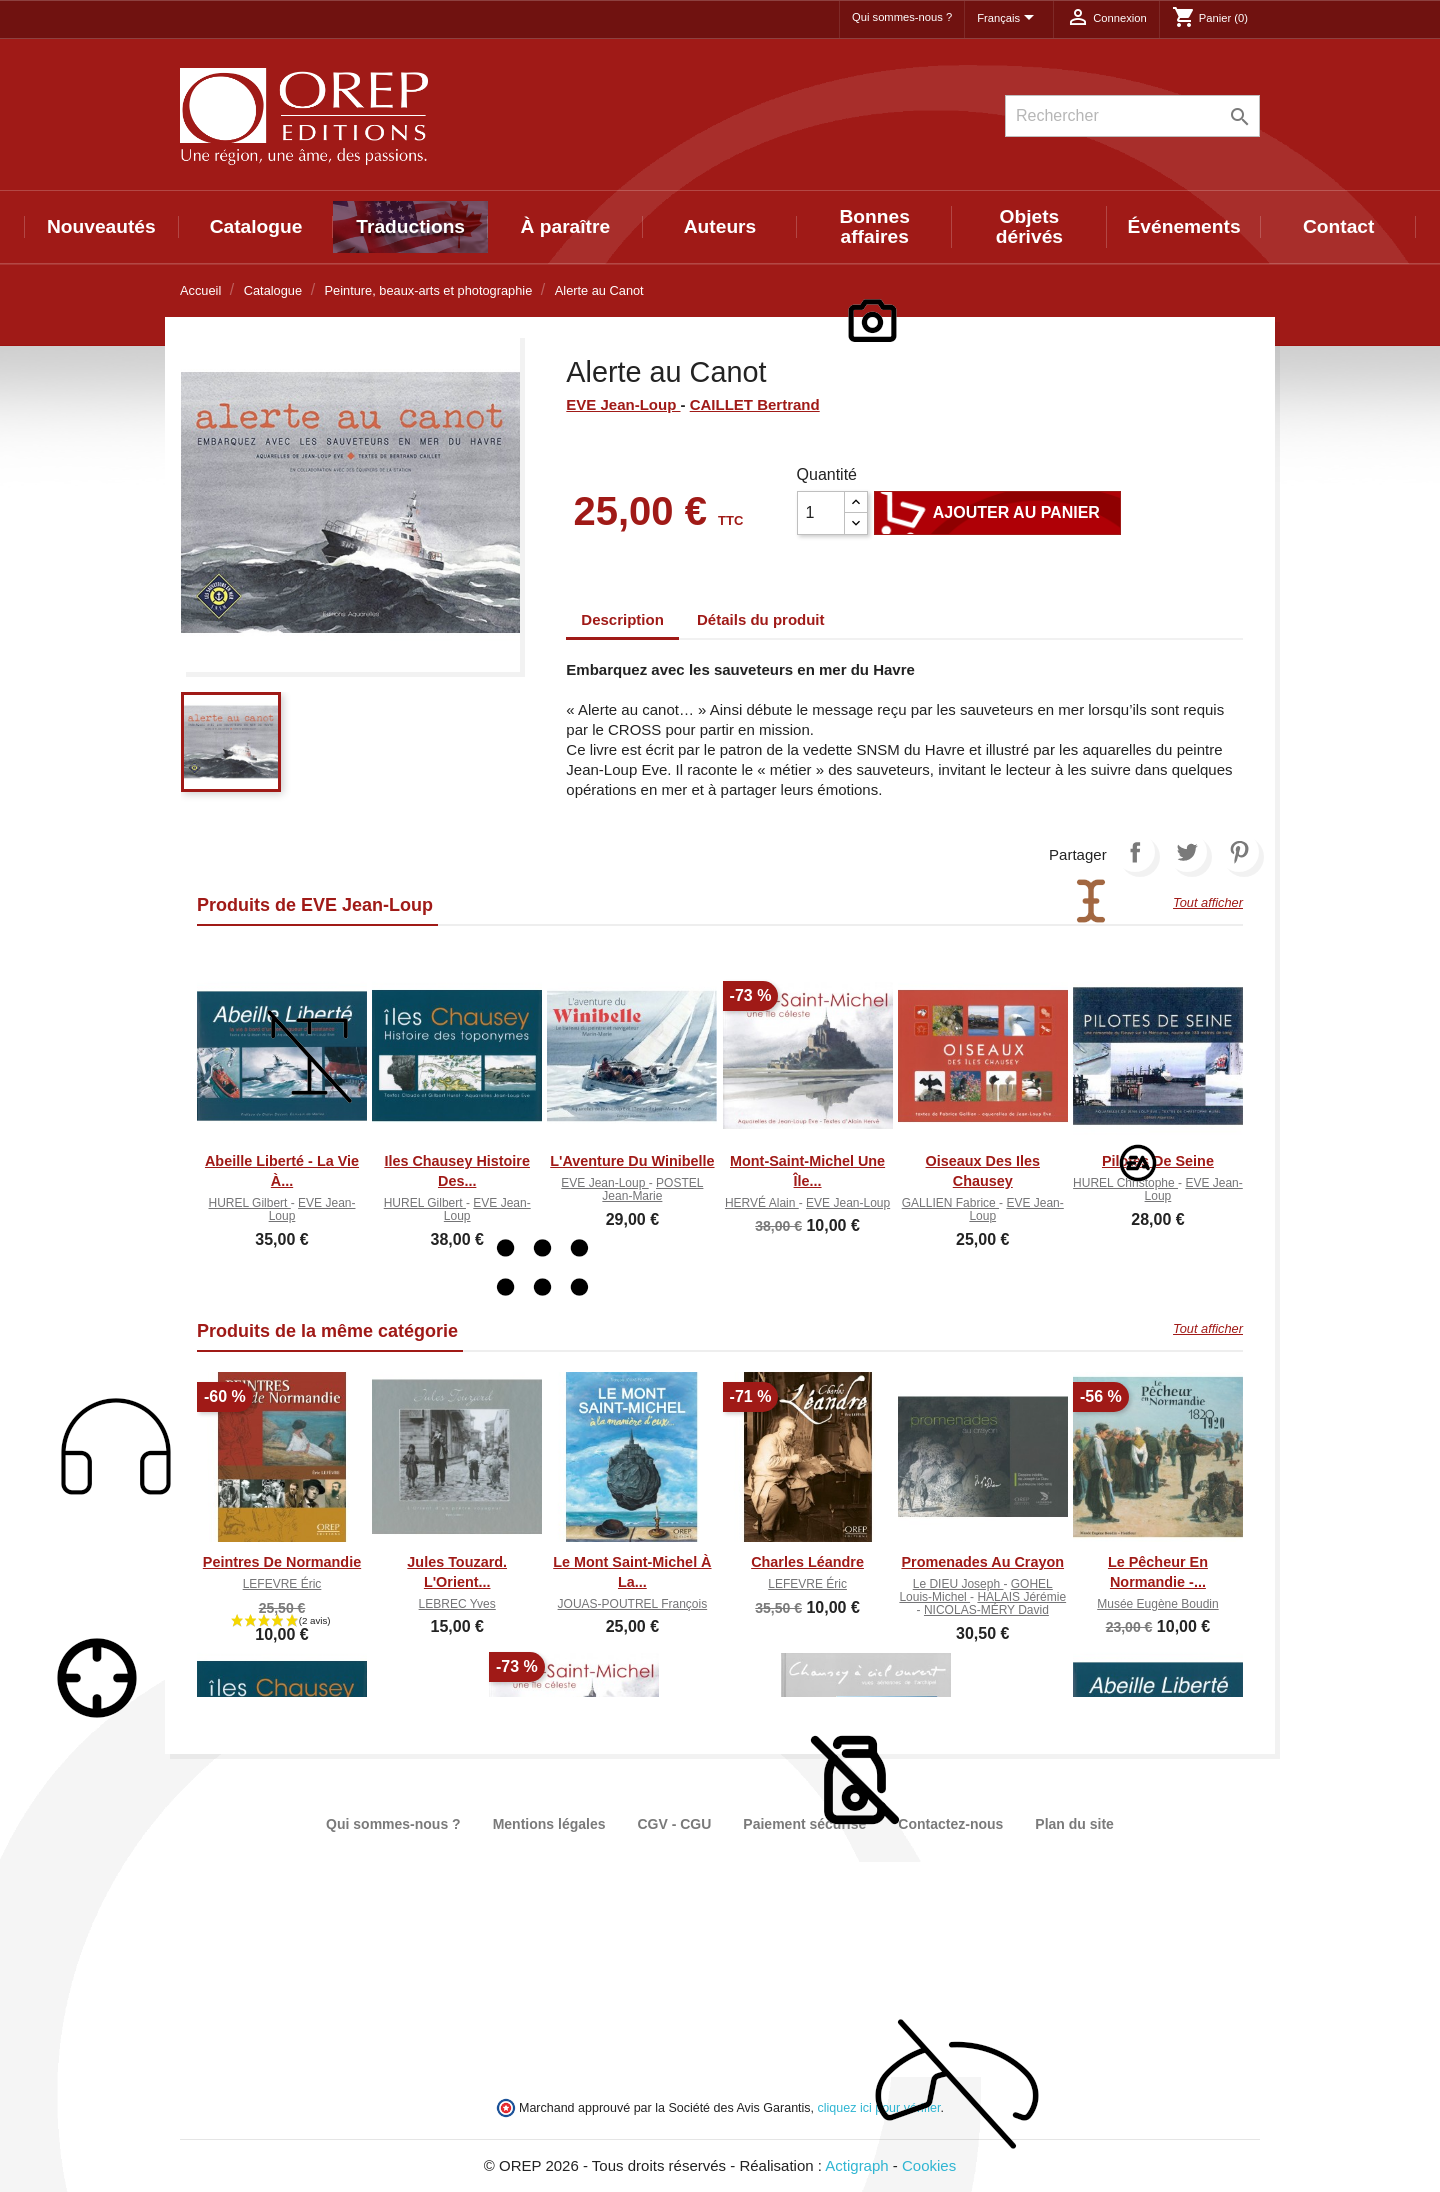 The image size is (1440, 2192). I want to click on take a photo, so click(872, 321).